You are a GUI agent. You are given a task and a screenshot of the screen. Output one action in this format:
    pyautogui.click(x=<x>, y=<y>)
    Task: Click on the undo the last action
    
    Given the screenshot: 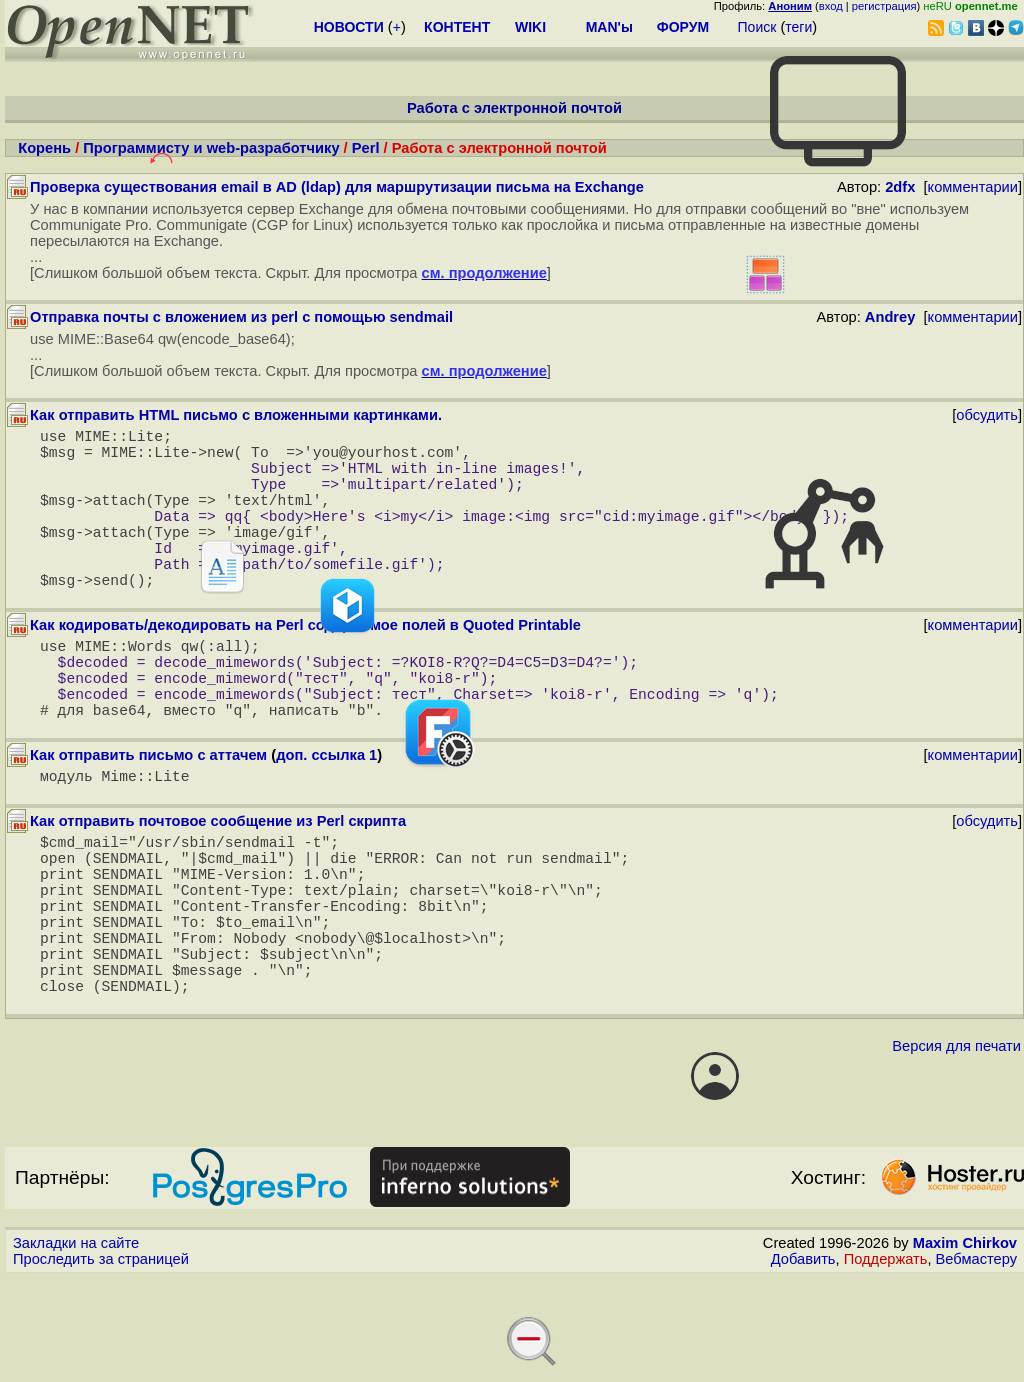 What is the action you would take?
    pyautogui.click(x=162, y=158)
    